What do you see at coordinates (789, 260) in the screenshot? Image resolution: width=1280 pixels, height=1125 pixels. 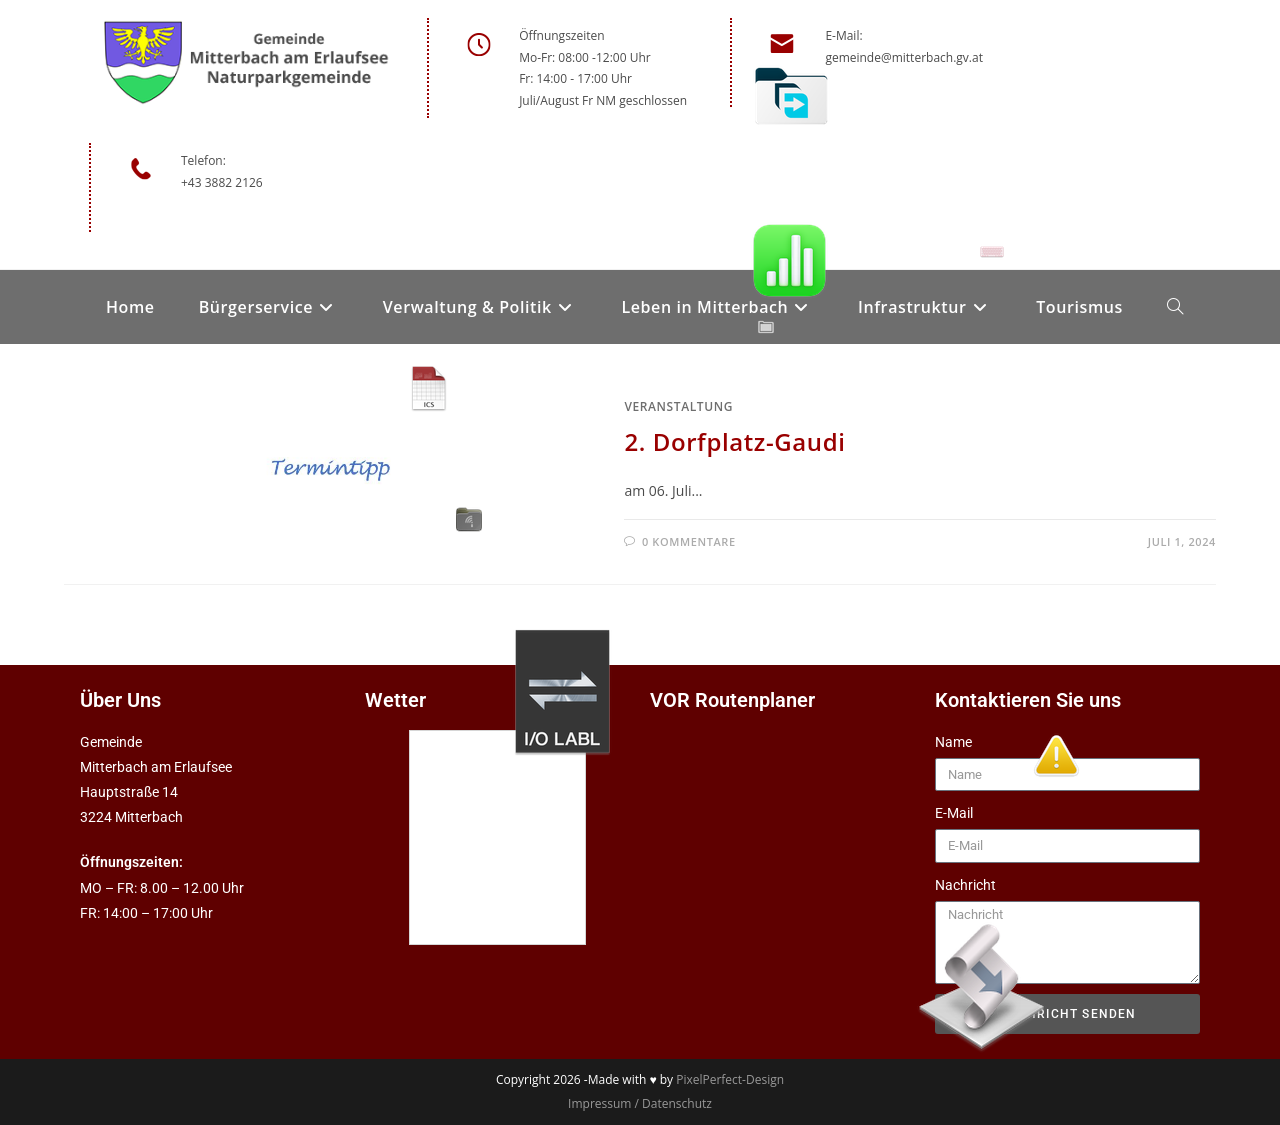 I see `open Numbers spreadsheet app` at bounding box center [789, 260].